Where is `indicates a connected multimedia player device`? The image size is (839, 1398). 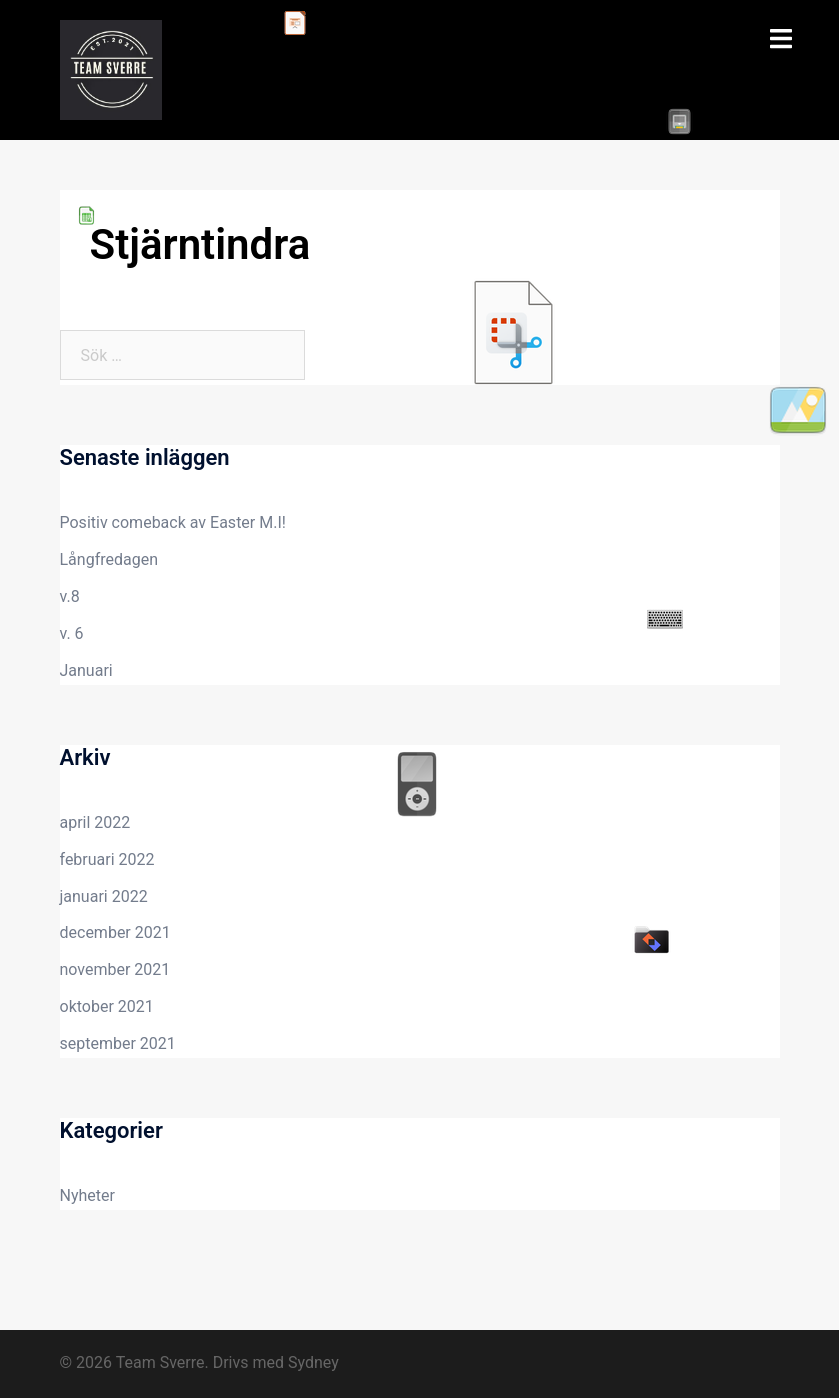
indicates a connected multimedia player device is located at coordinates (417, 784).